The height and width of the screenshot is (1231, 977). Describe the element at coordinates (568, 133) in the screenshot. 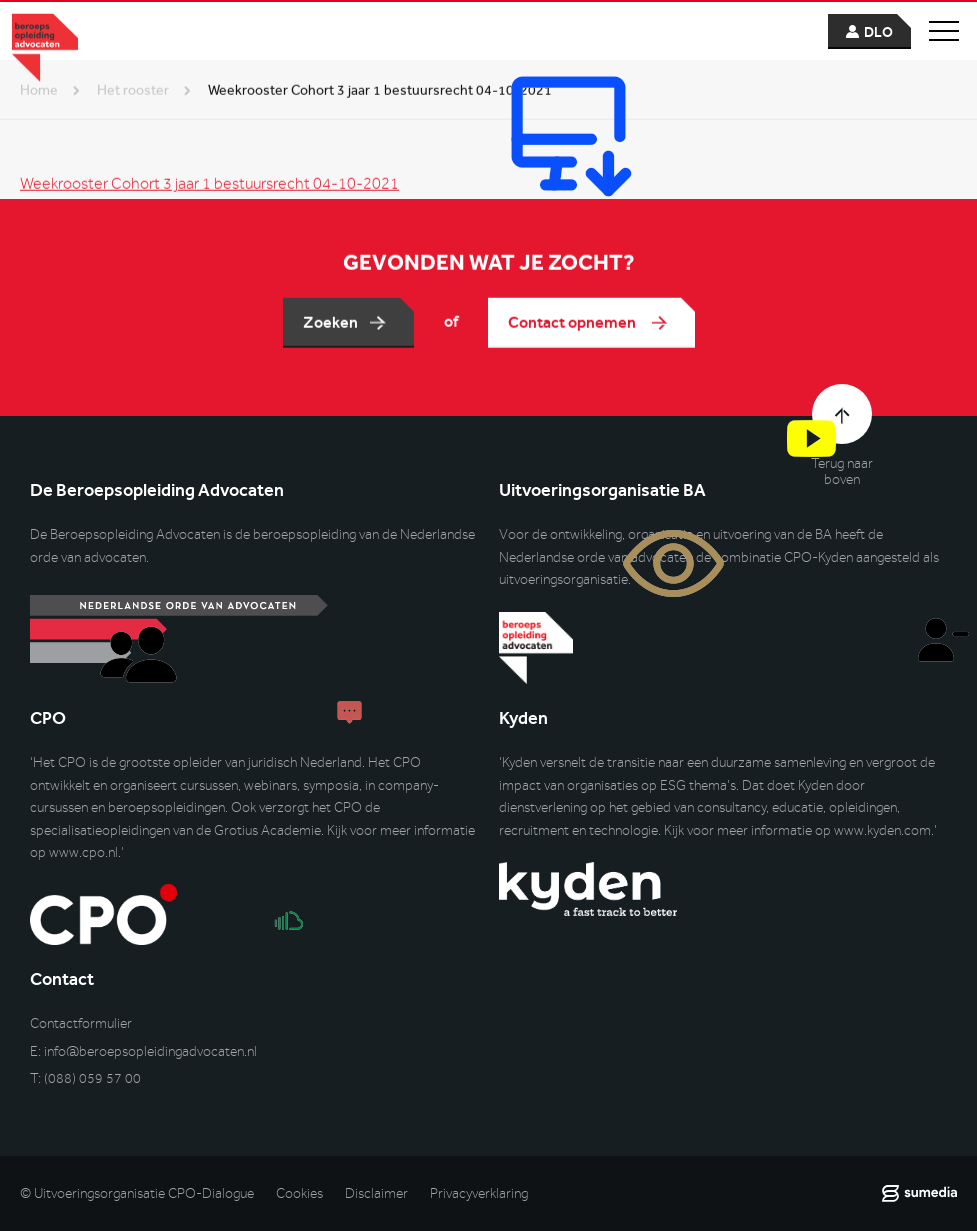

I see `download to desktop computer` at that location.